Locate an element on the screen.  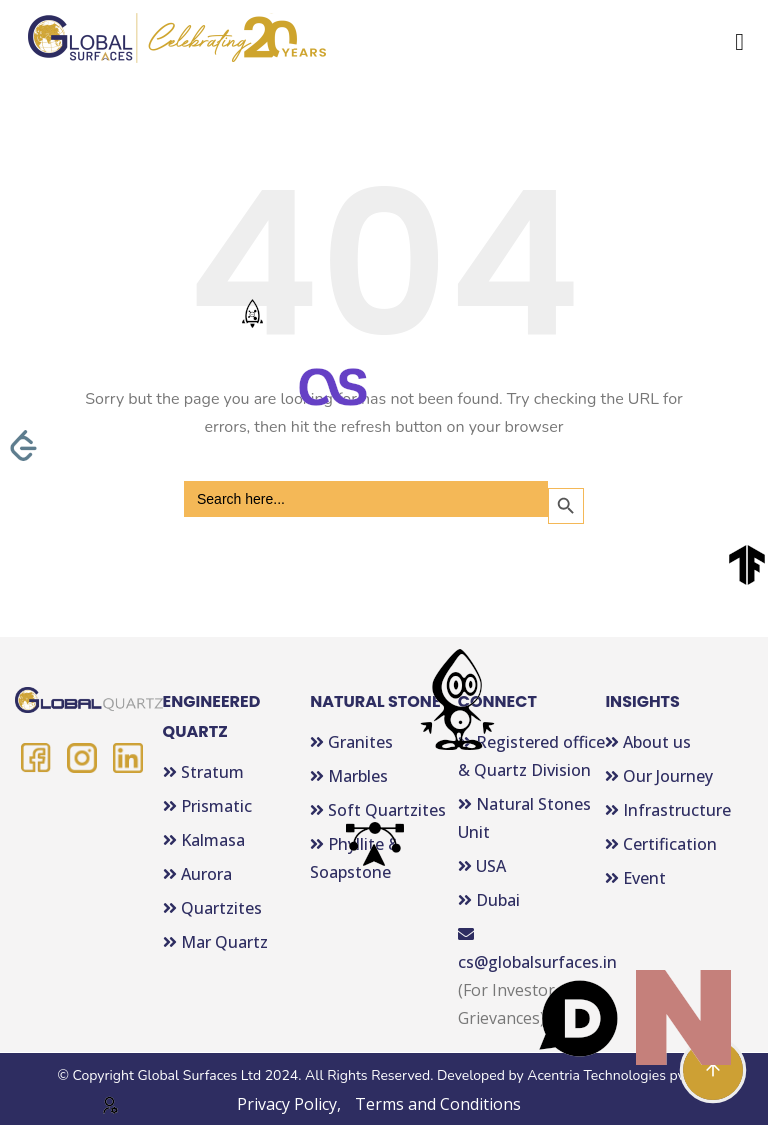
open leetcode app or website is located at coordinates (23, 445).